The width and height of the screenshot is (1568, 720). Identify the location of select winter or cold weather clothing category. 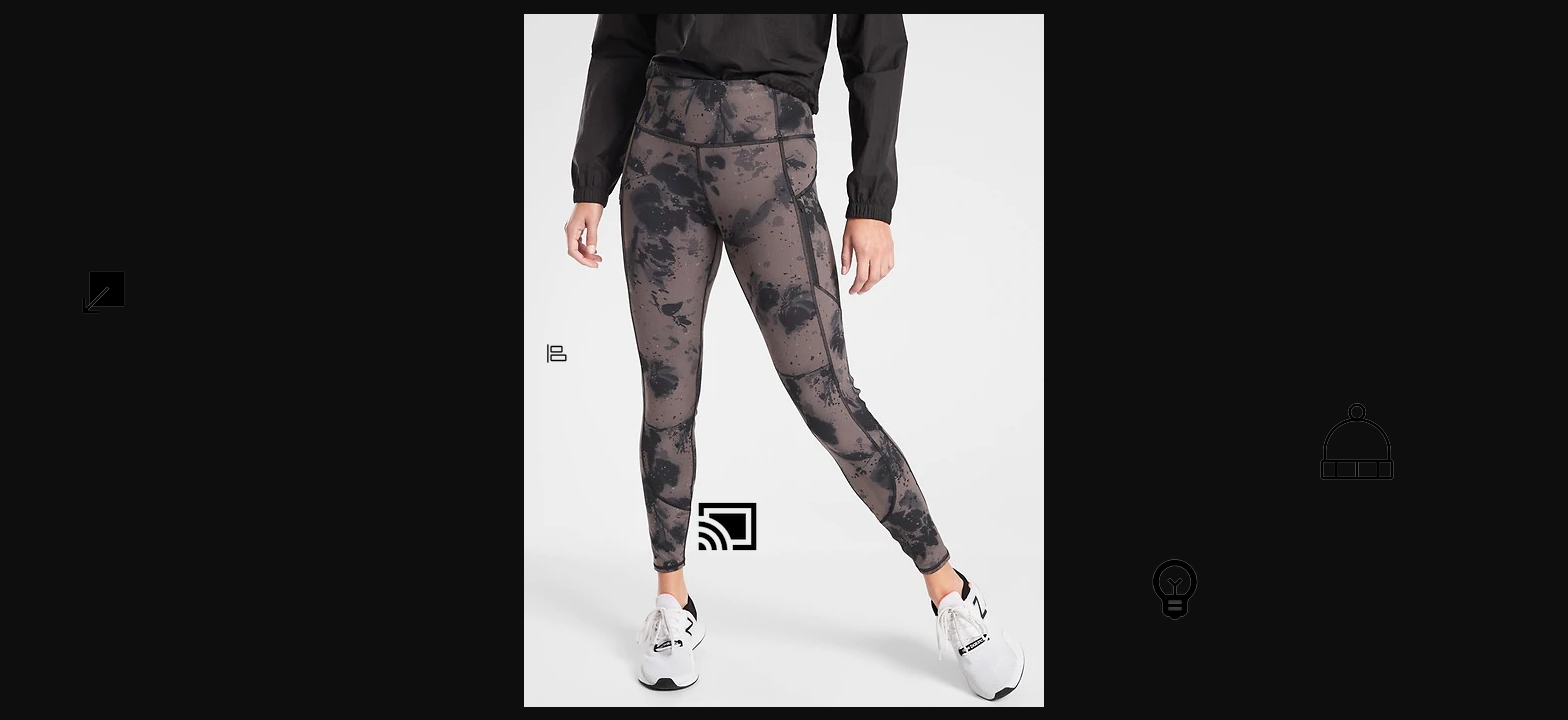
(1357, 446).